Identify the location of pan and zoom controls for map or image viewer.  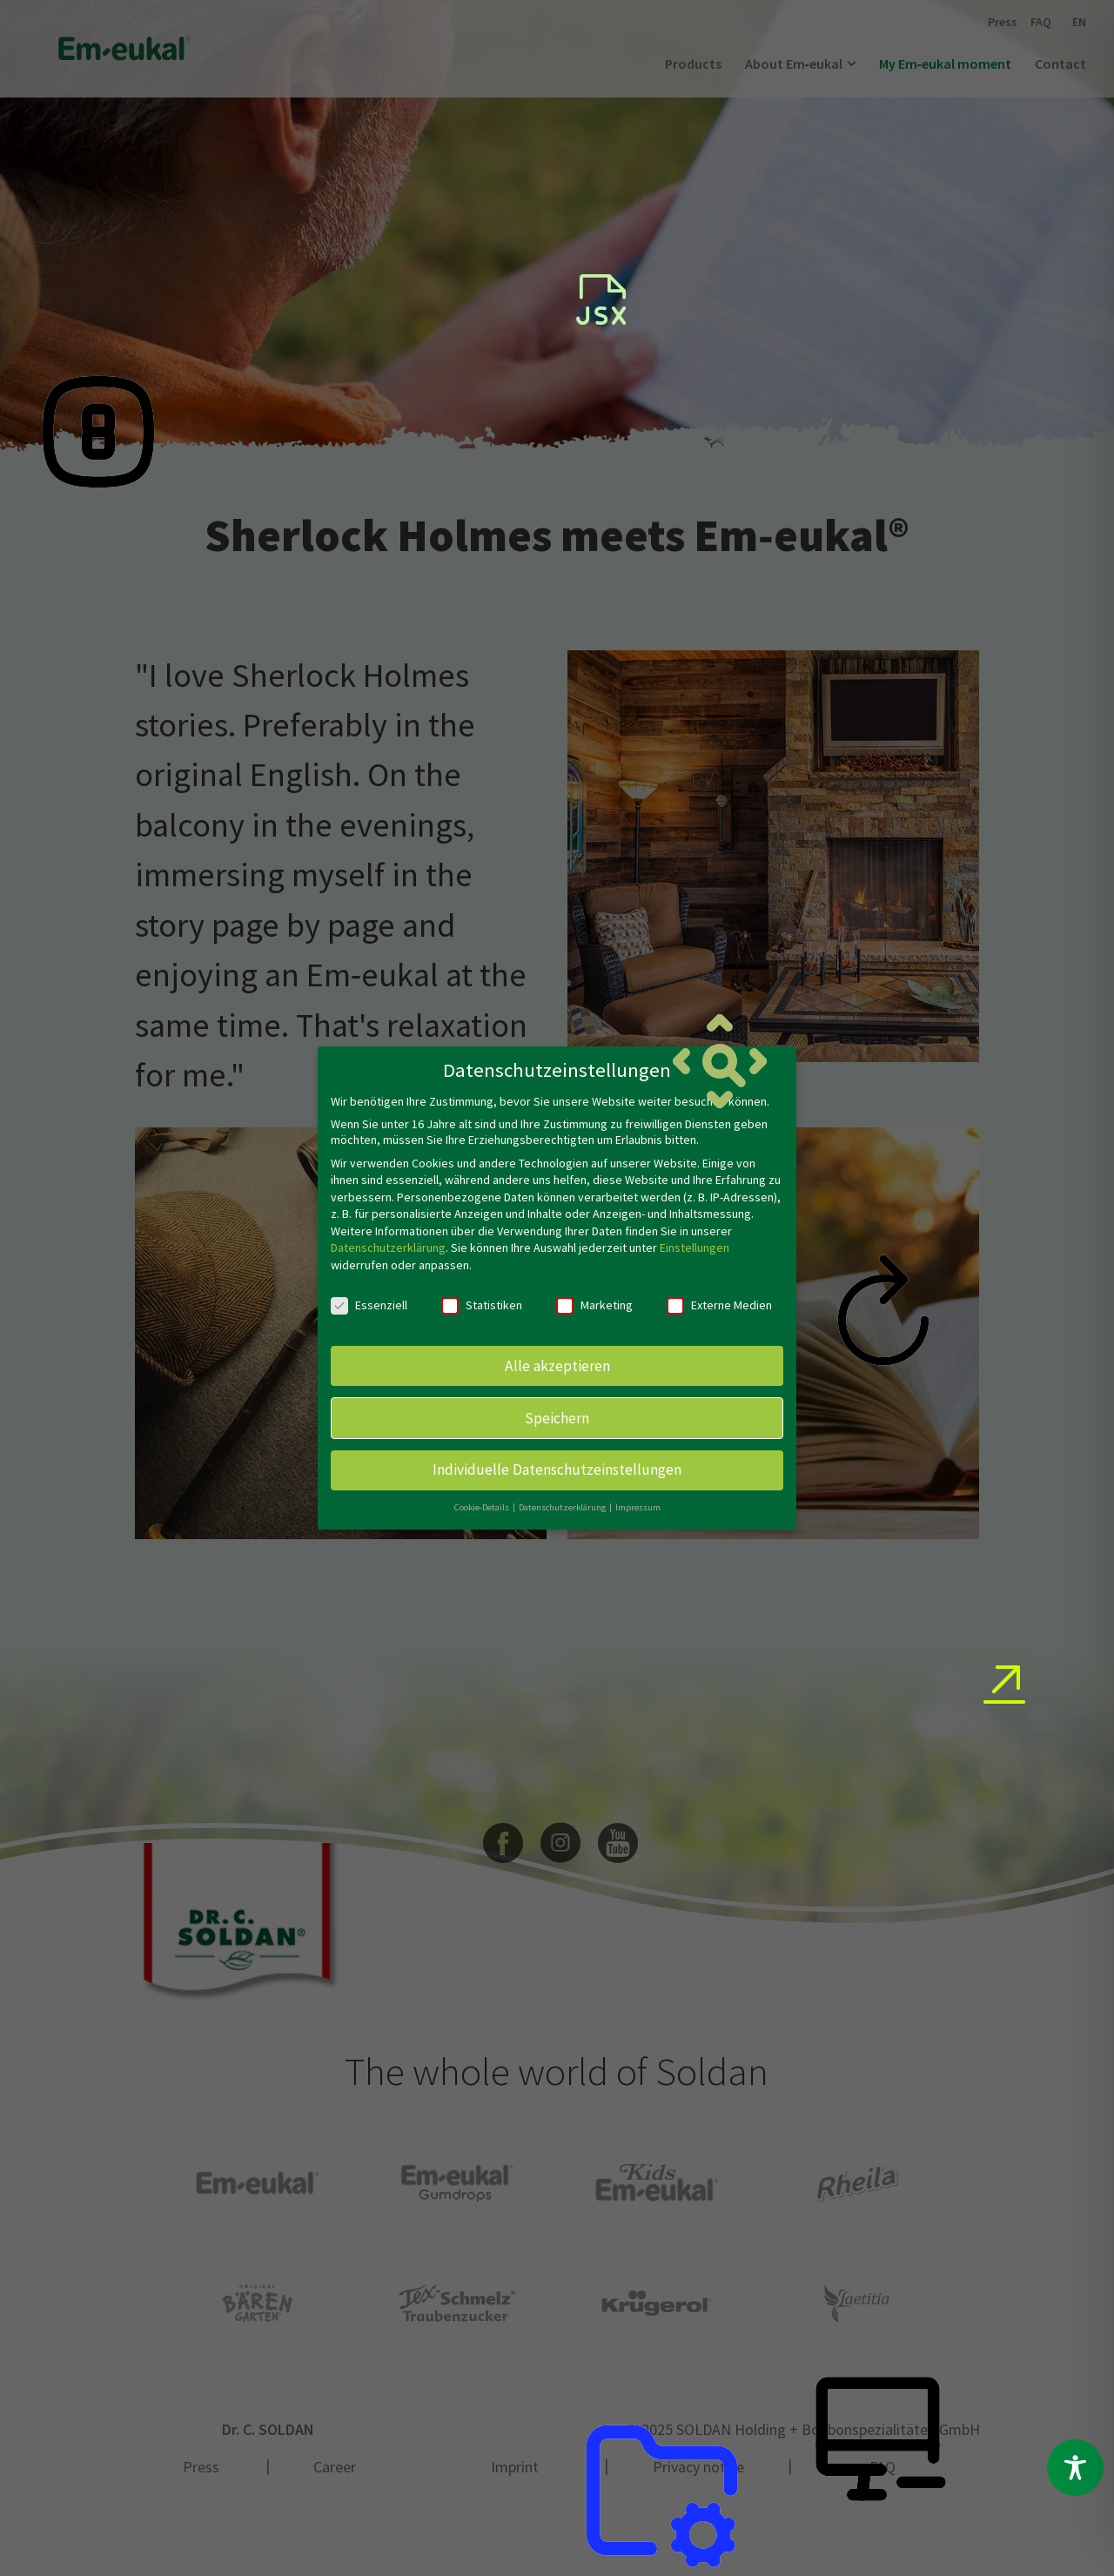
(720, 1061).